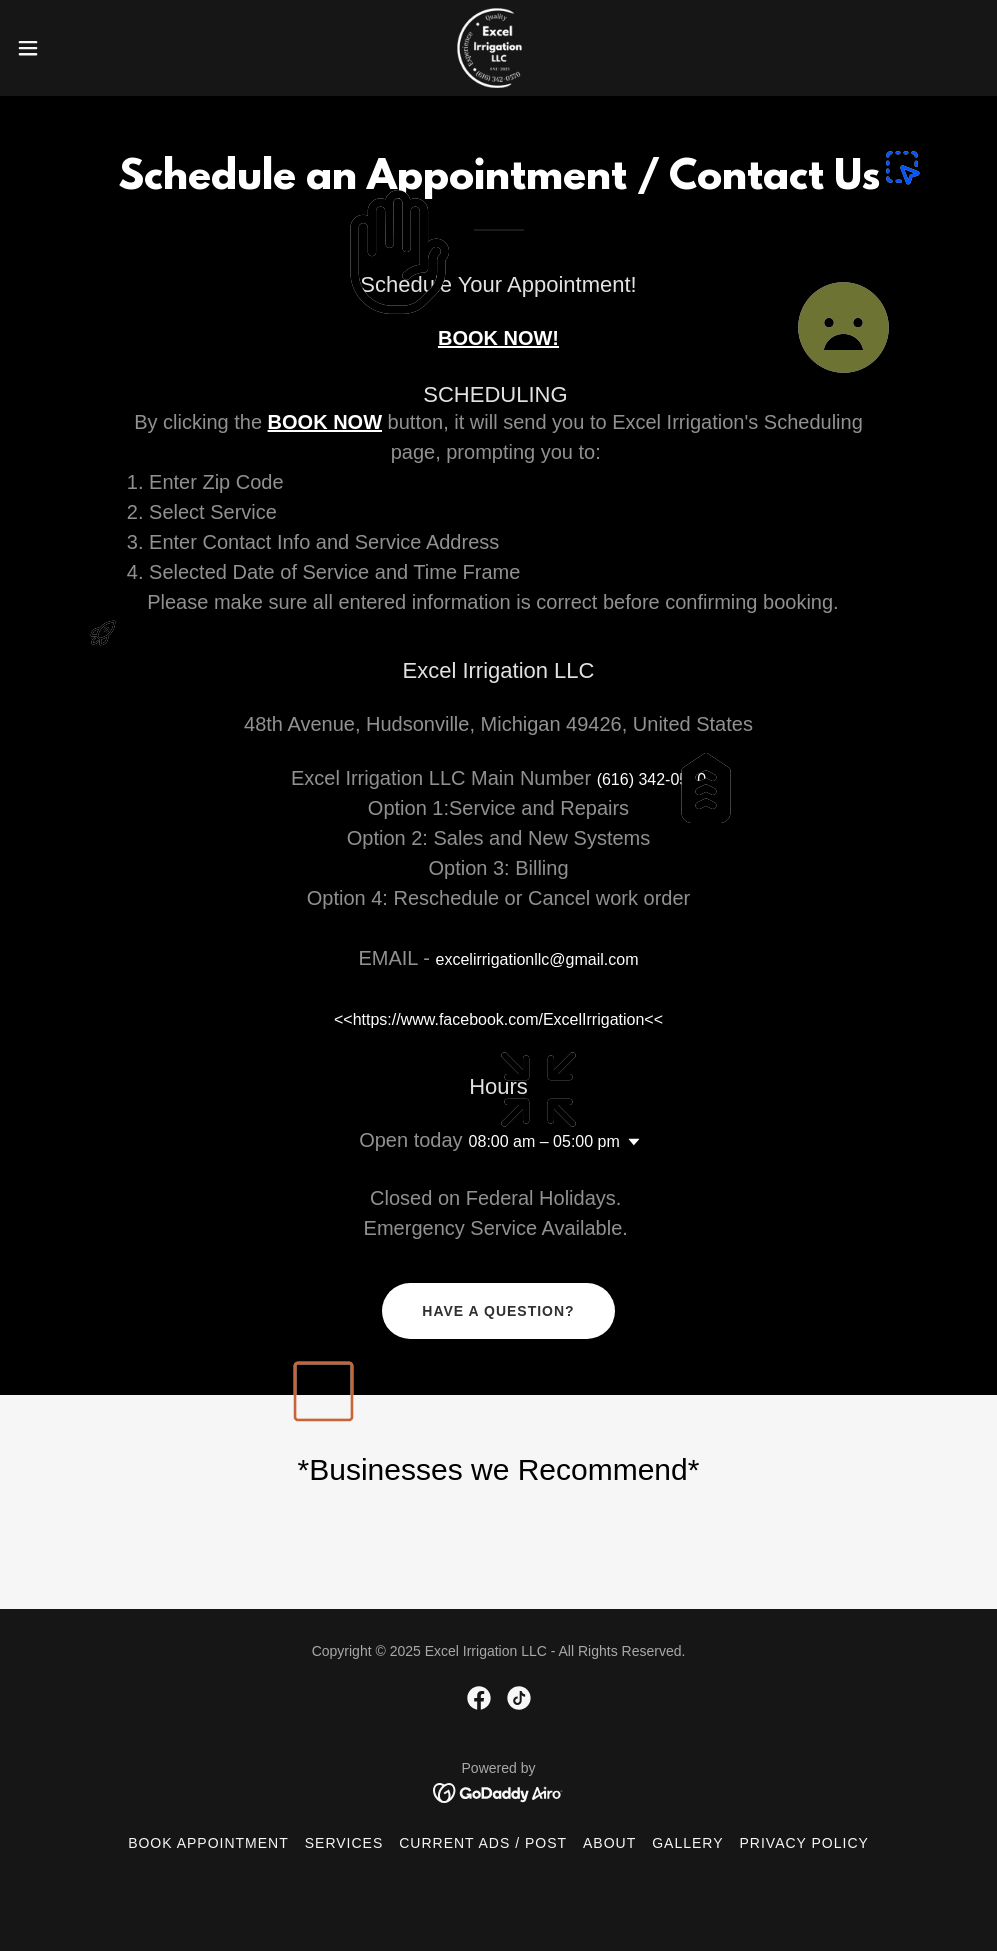 The width and height of the screenshot is (997, 1951). Describe the element at coordinates (843, 327) in the screenshot. I see `rate experience as negative or unsatisfied` at that location.